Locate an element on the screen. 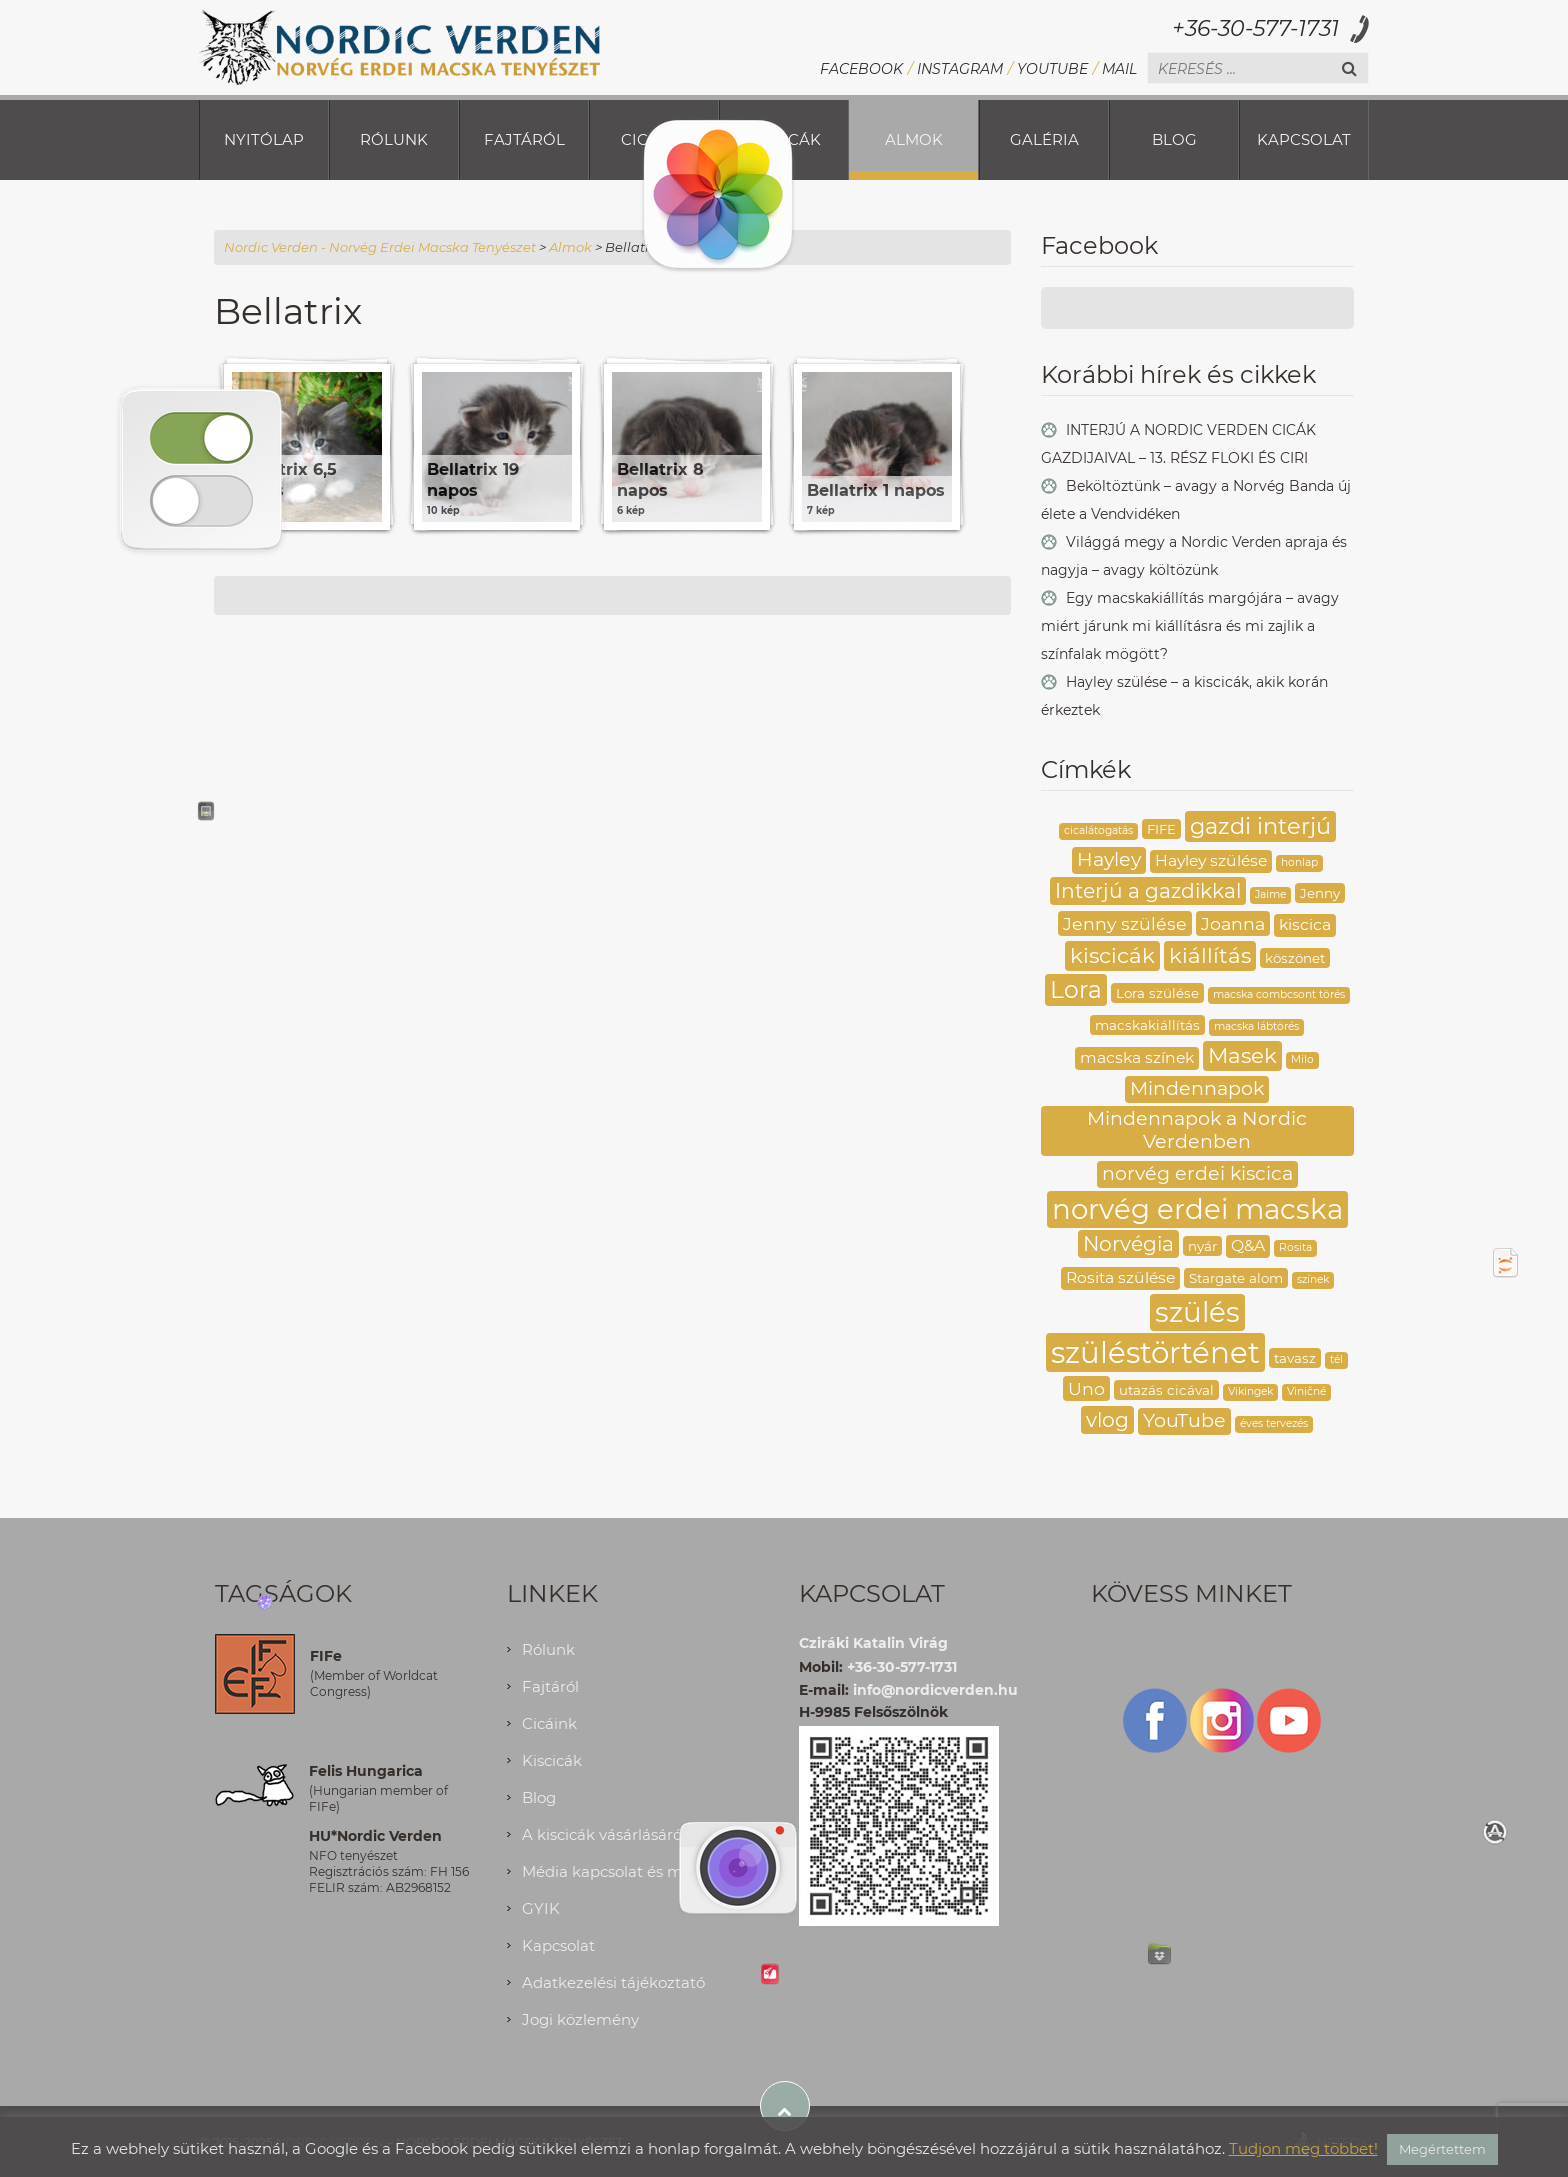  open internet browser or web applications is located at coordinates (265, 1602).